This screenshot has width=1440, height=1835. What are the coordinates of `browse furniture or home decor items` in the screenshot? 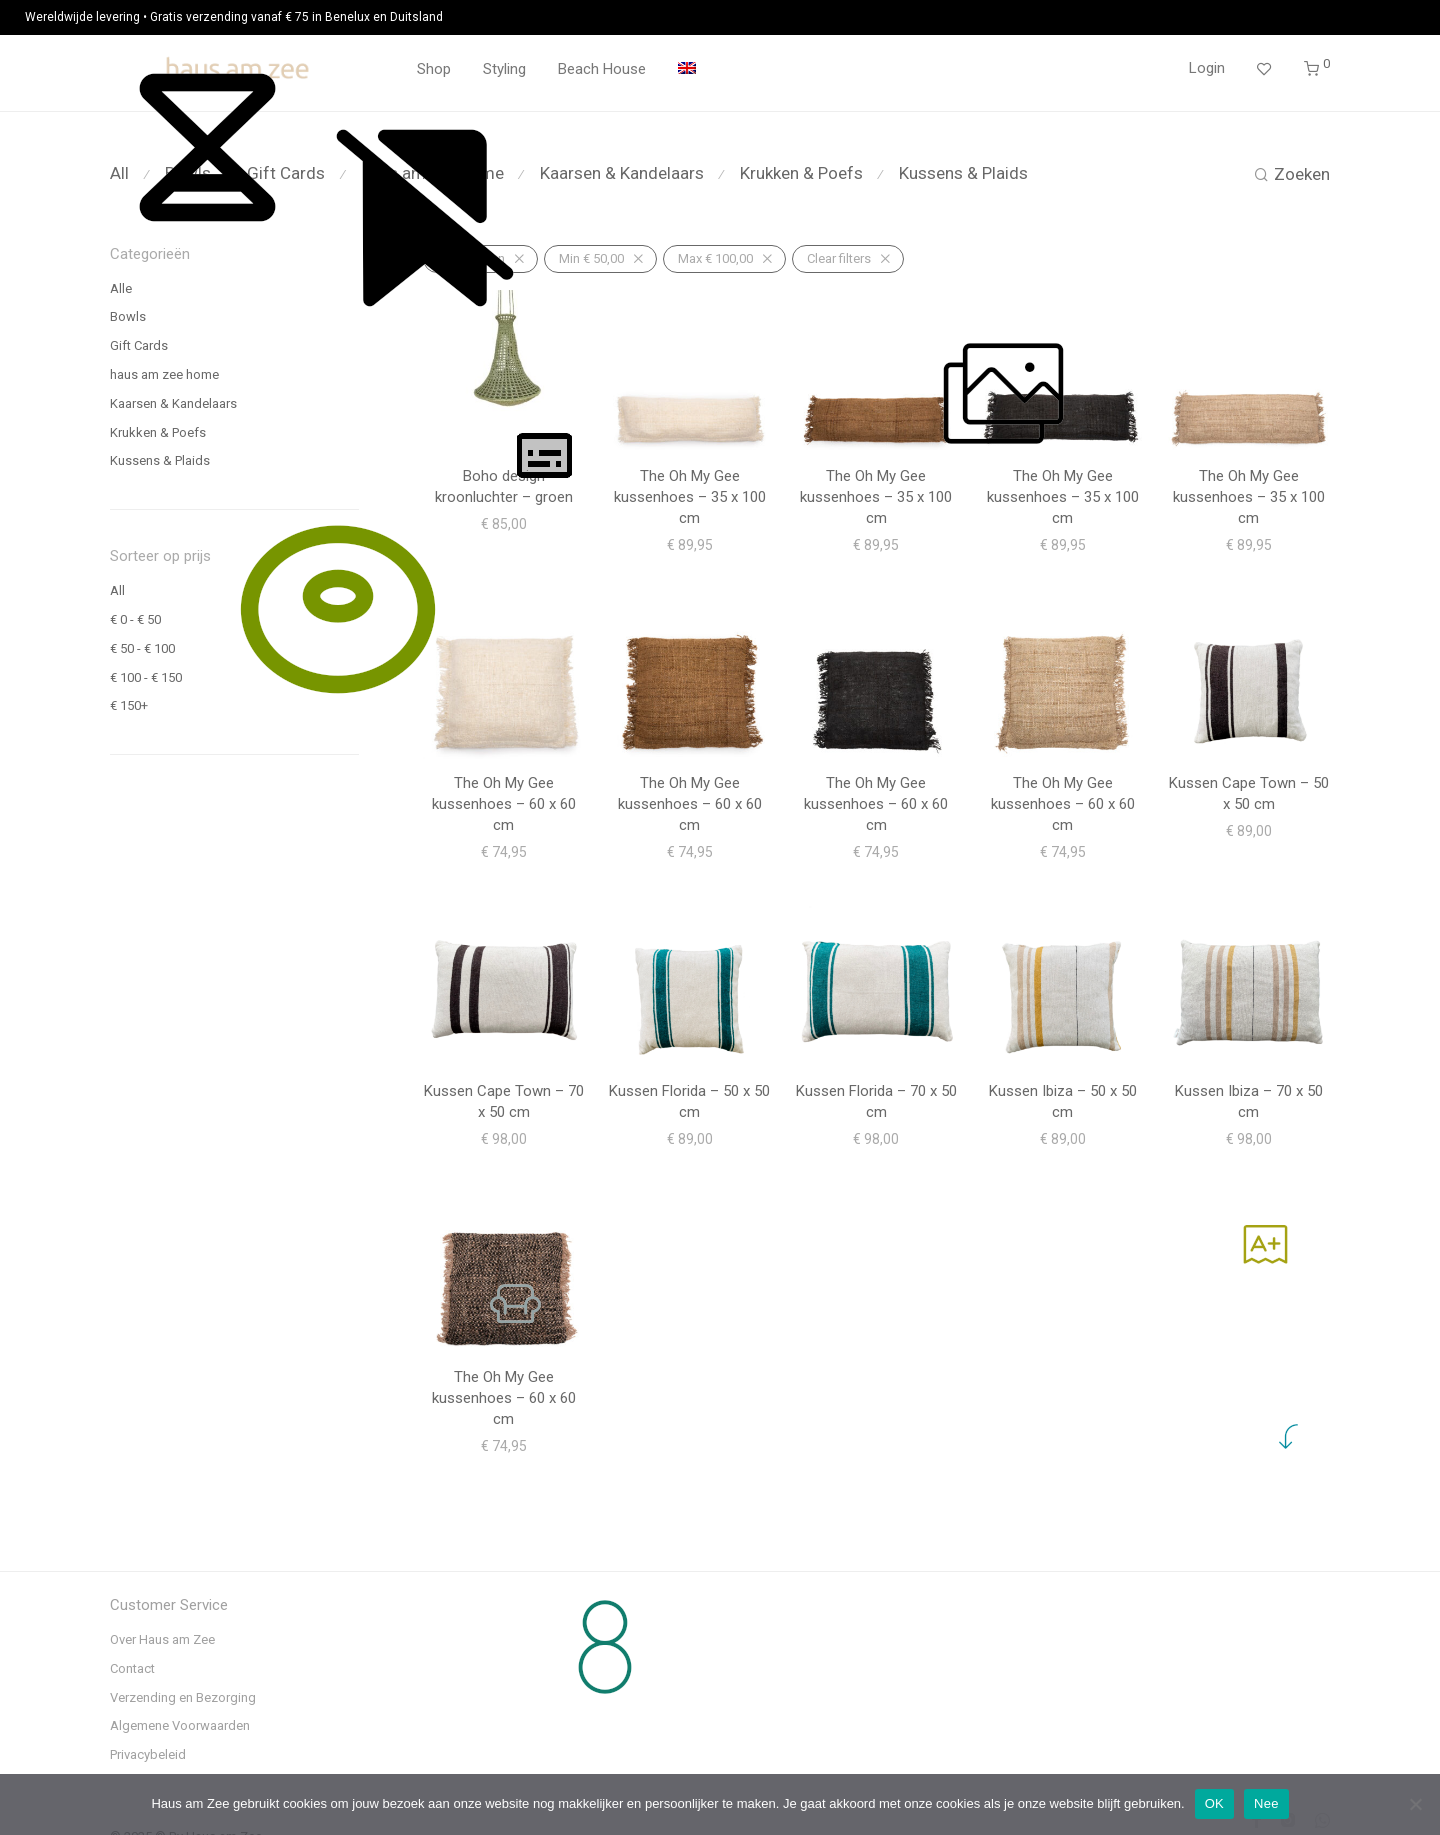 It's located at (515, 1304).